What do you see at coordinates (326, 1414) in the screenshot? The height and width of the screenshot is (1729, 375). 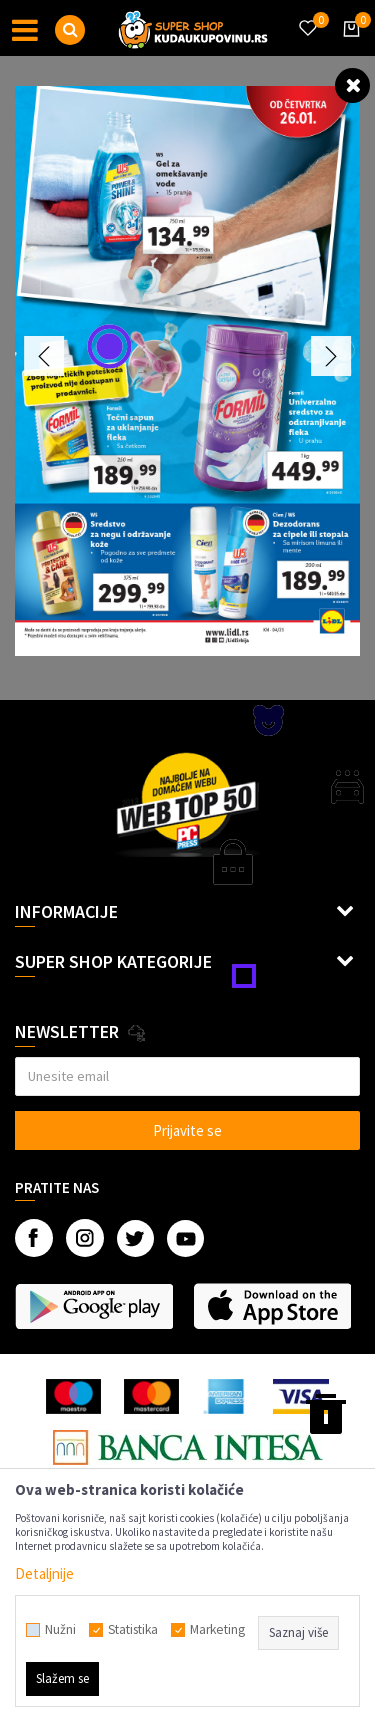 I see `delete selected item` at bounding box center [326, 1414].